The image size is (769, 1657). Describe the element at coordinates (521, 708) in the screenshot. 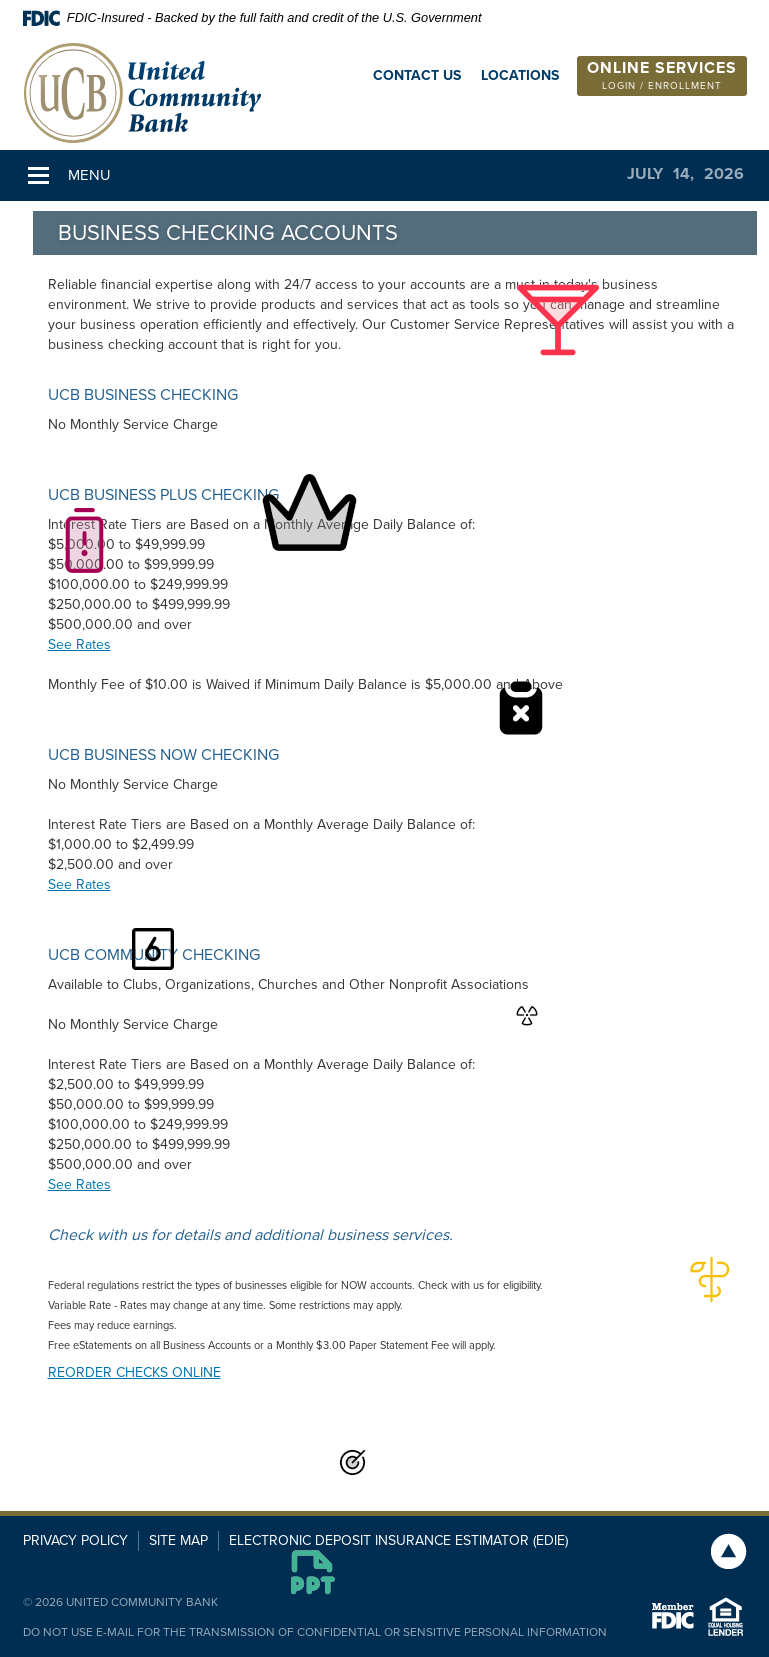

I see `clear clipboard contents` at that location.